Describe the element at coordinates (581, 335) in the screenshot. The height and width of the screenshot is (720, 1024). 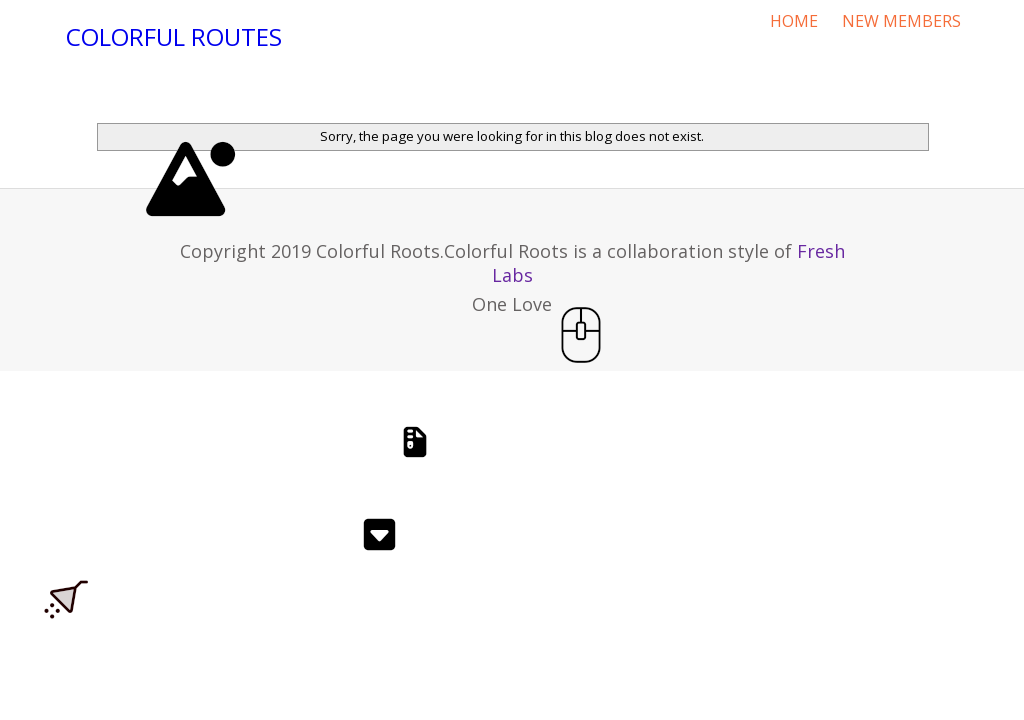
I see `indicates middle mouse button click action` at that location.